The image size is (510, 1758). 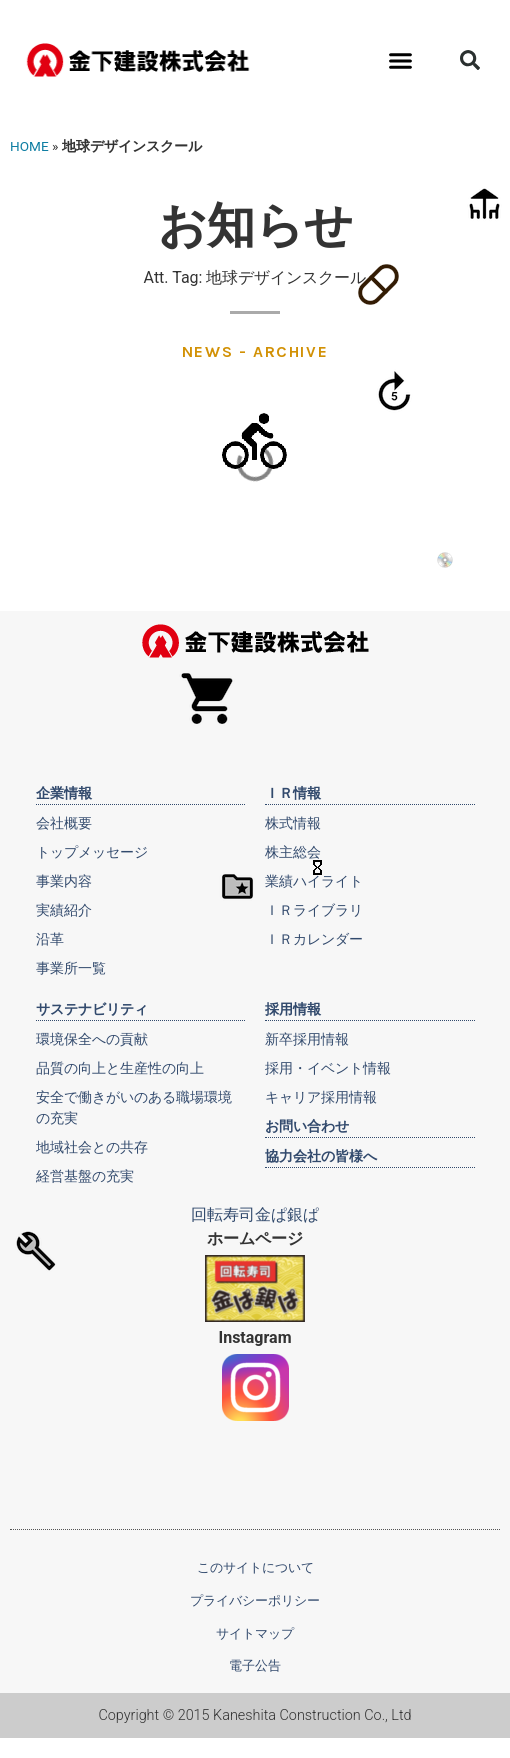 What do you see at coordinates (378, 284) in the screenshot?
I see `access medication reminders or health settings` at bounding box center [378, 284].